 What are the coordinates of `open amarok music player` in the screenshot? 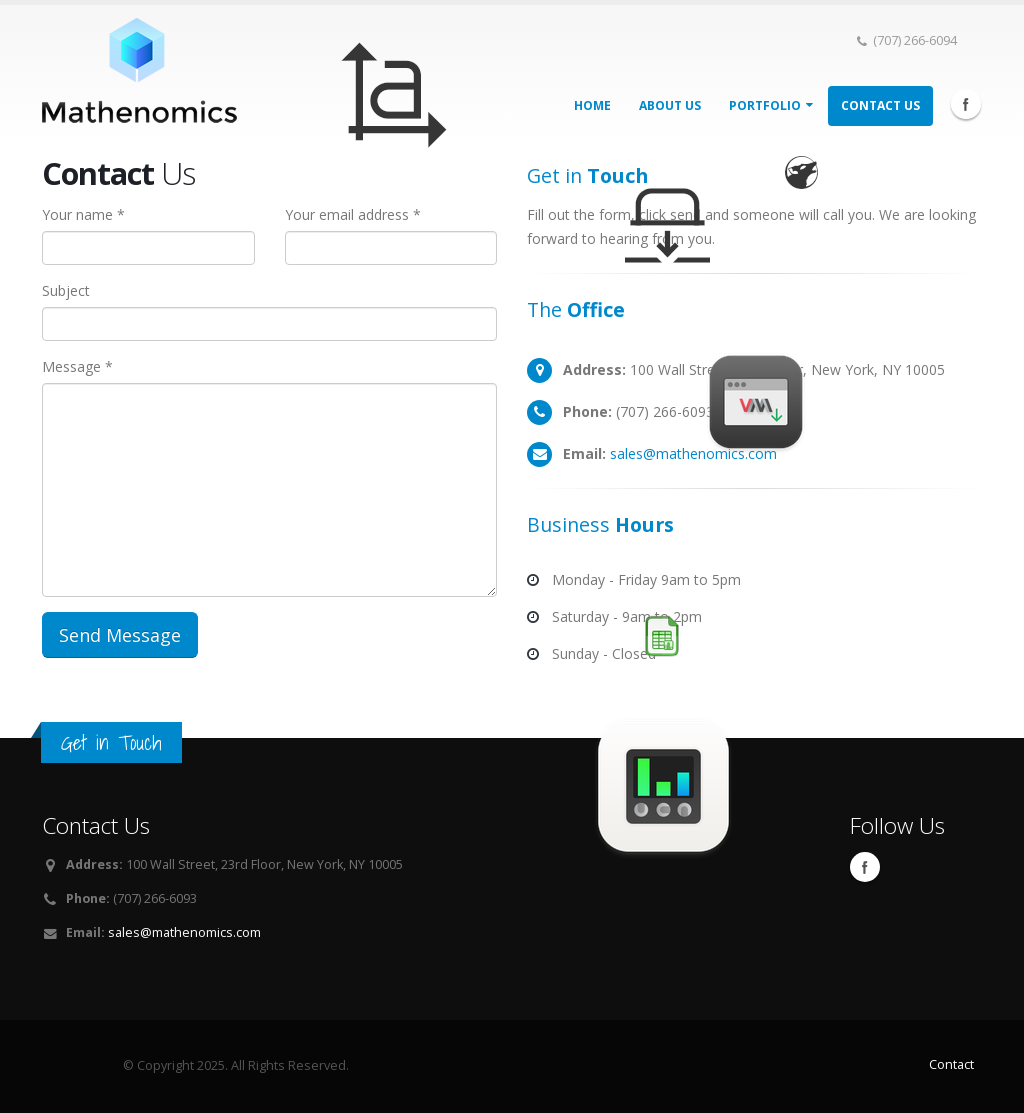 It's located at (801, 172).